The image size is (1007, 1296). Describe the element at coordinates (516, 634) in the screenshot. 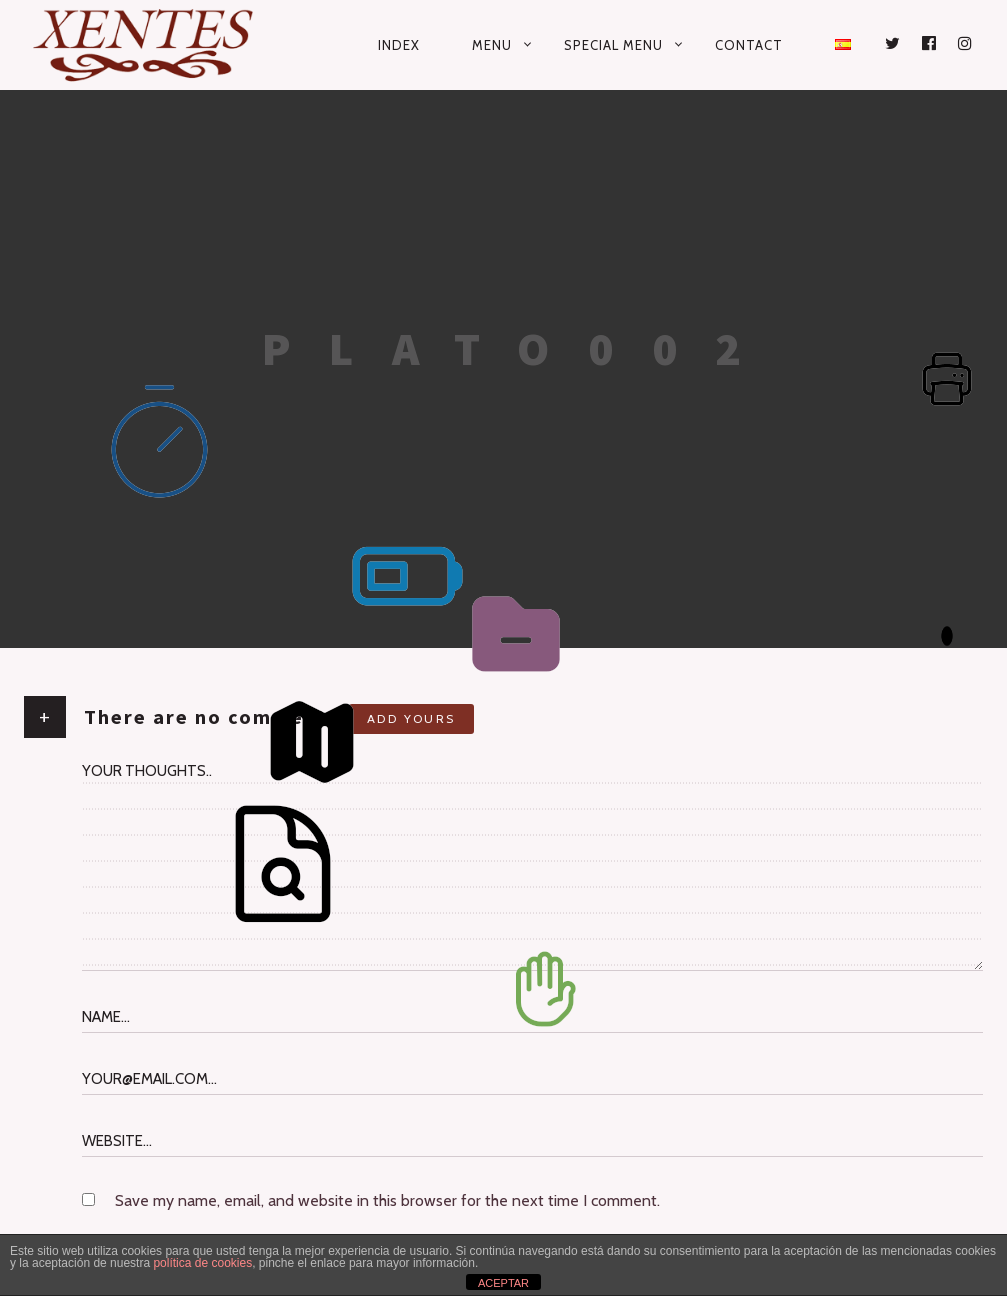

I see `remove a file or folder` at that location.